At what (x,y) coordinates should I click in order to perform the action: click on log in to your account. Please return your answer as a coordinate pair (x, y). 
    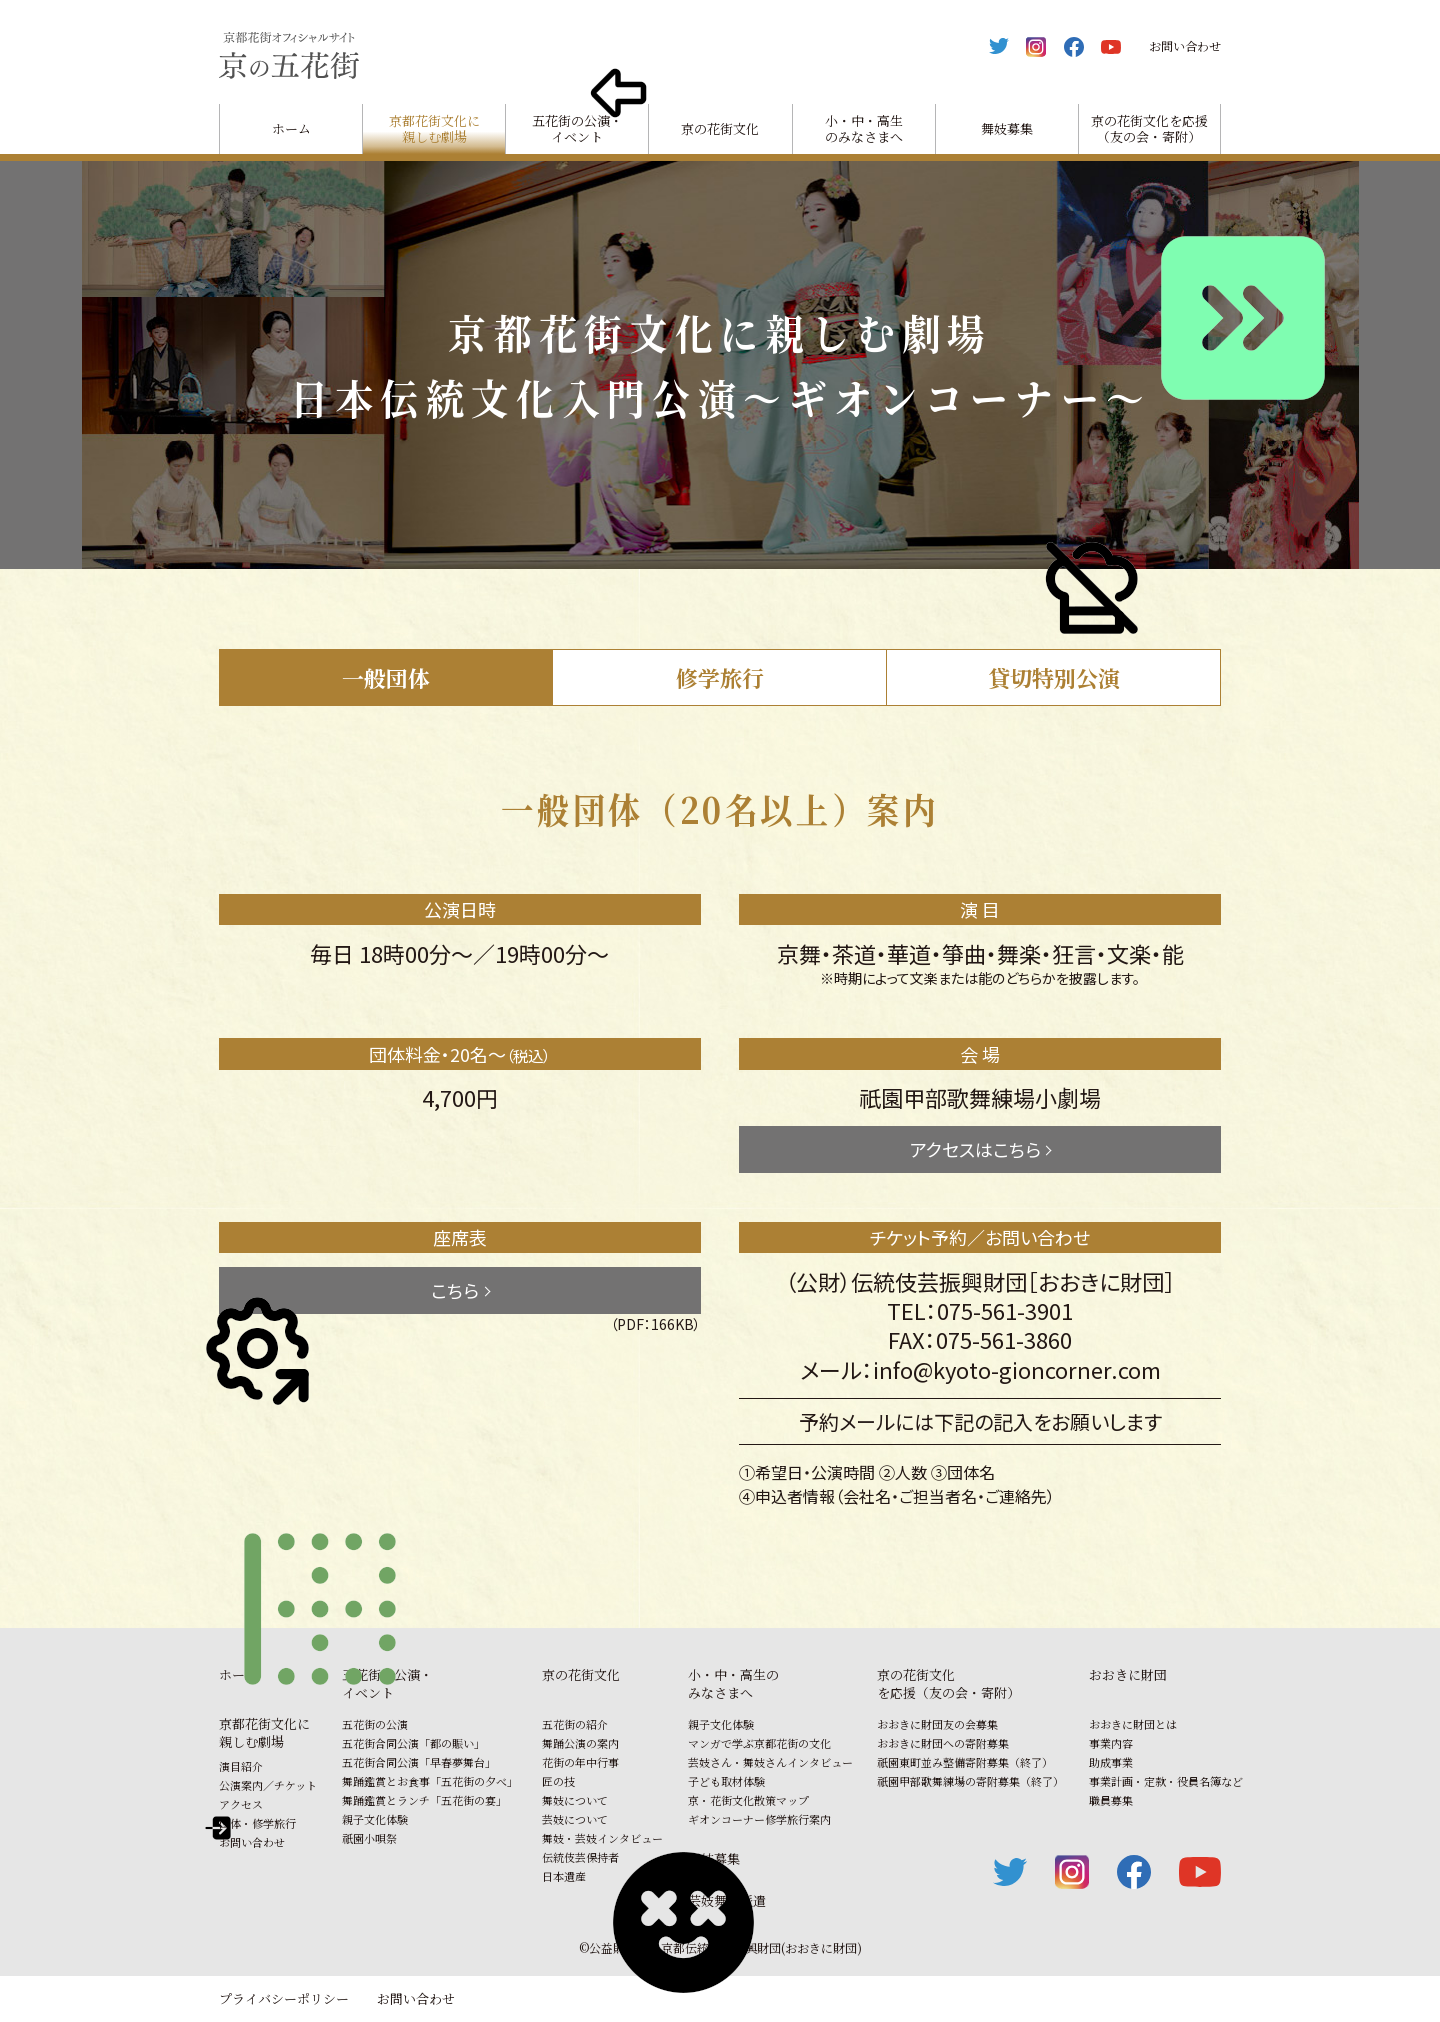
    Looking at the image, I should click on (218, 1828).